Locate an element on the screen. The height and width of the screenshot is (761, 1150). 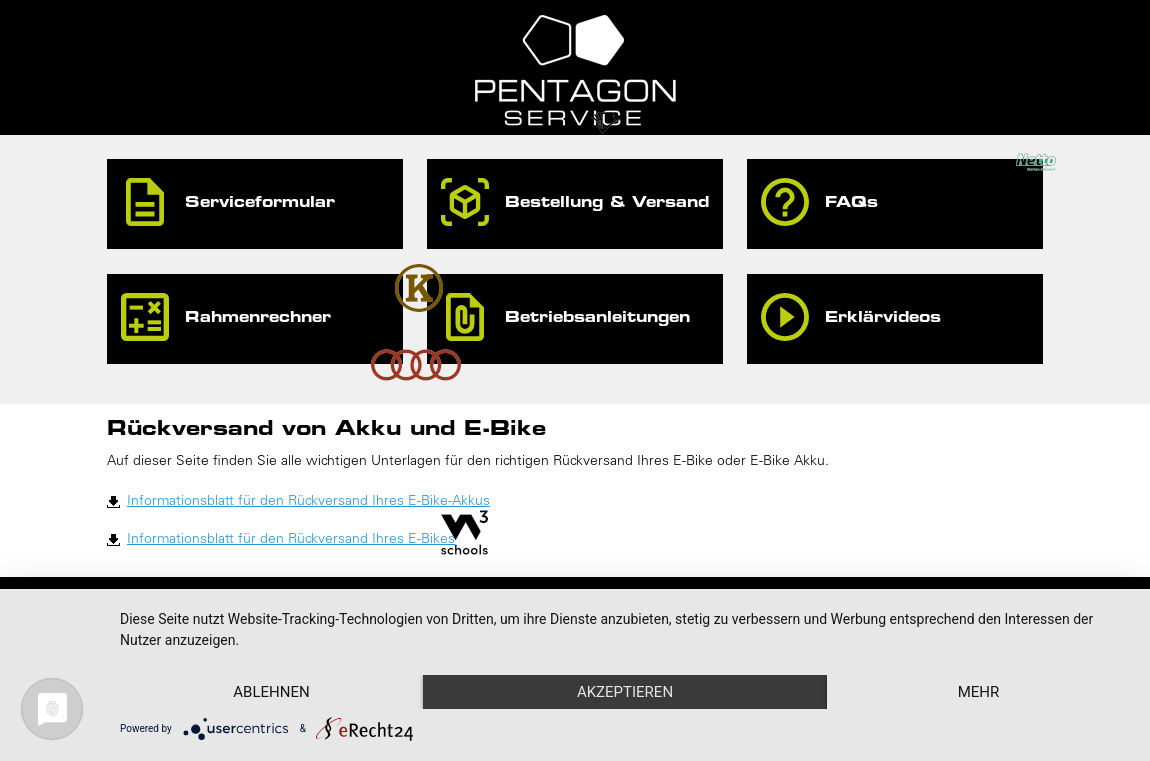
open the Netto Marken-Discount app is located at coordinates (1036, 162).